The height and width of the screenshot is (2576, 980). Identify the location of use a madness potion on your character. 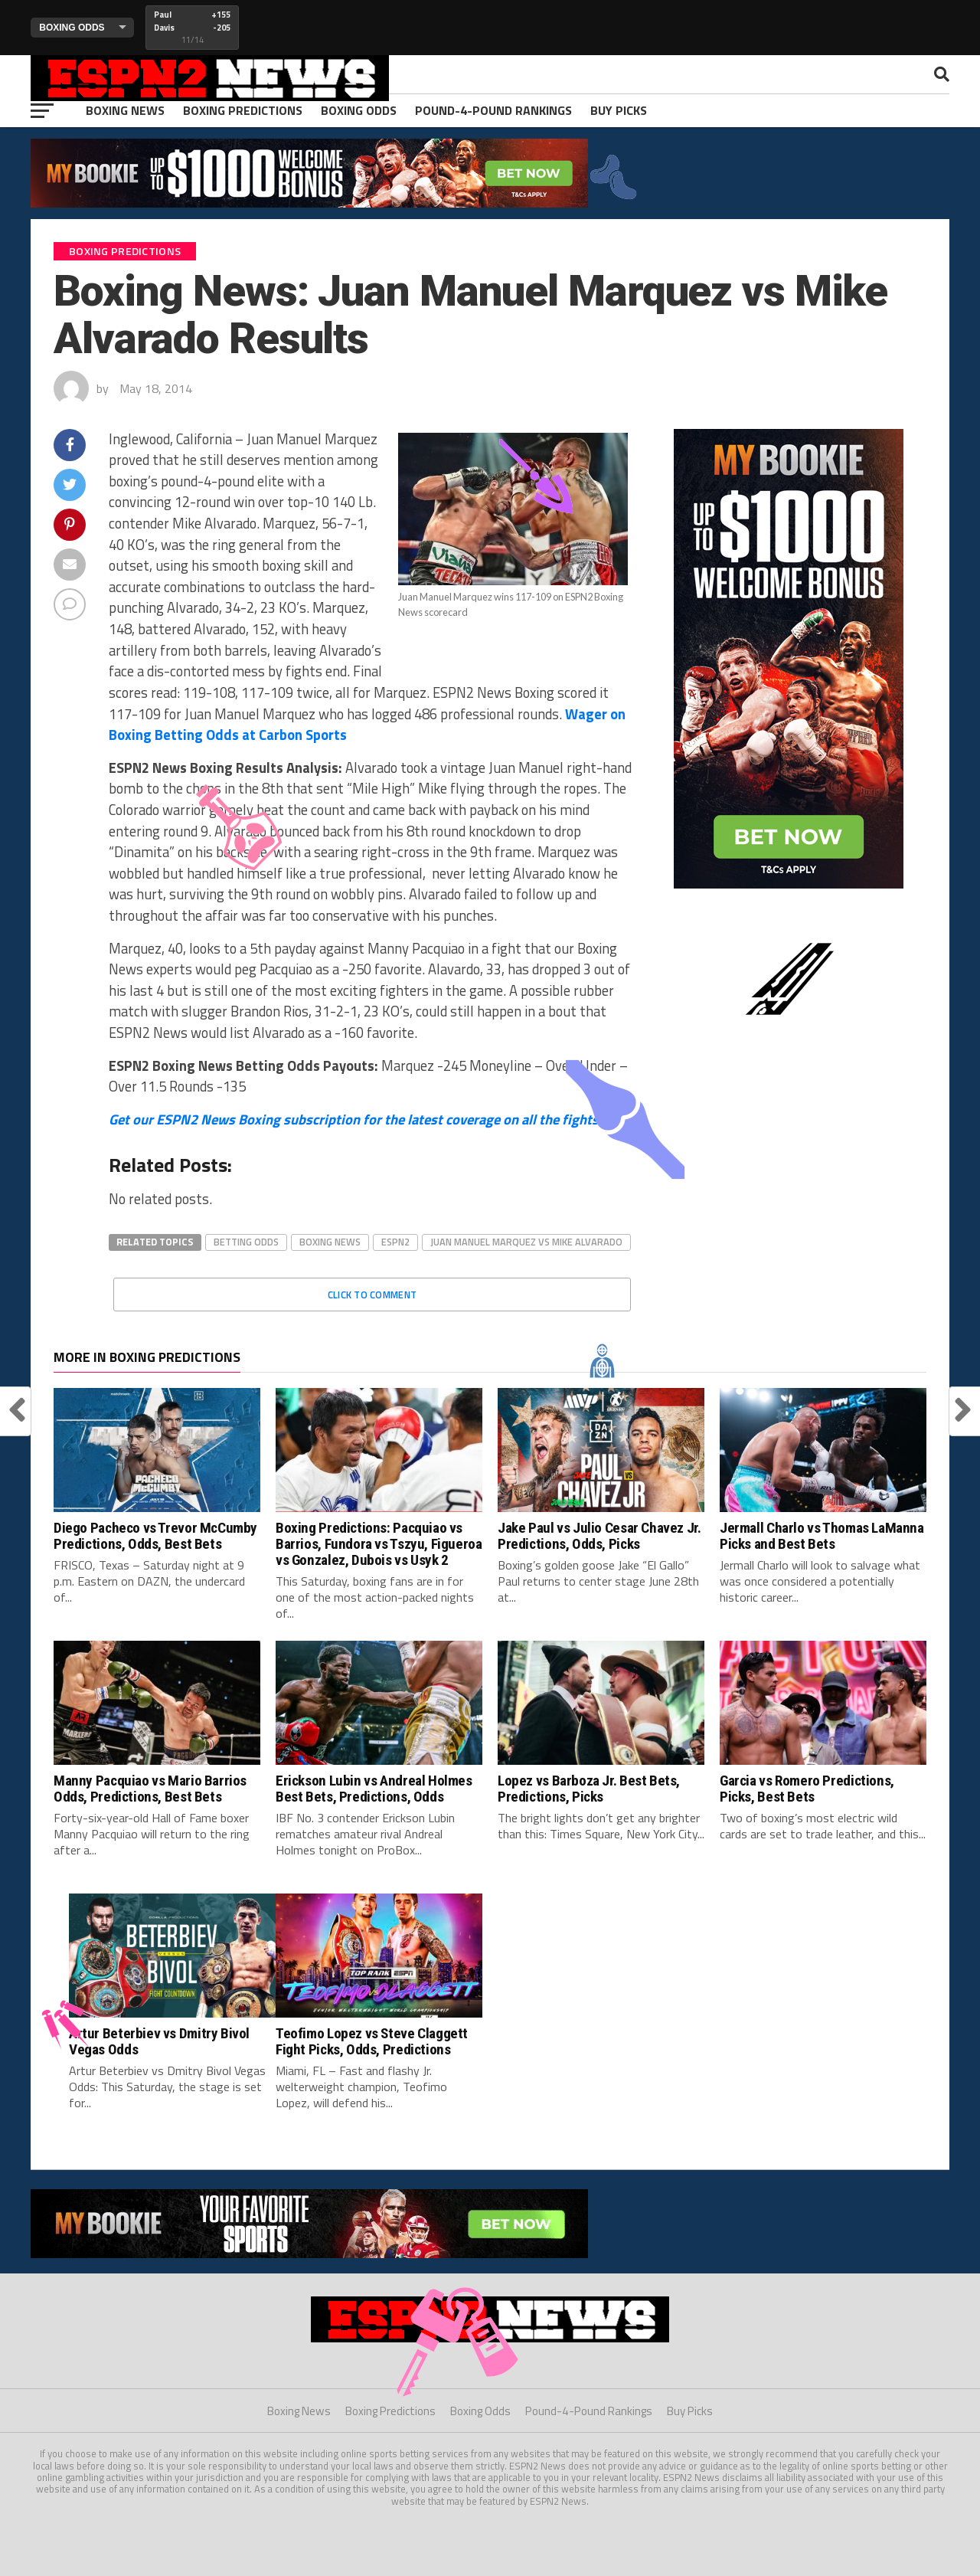
(239, 827).